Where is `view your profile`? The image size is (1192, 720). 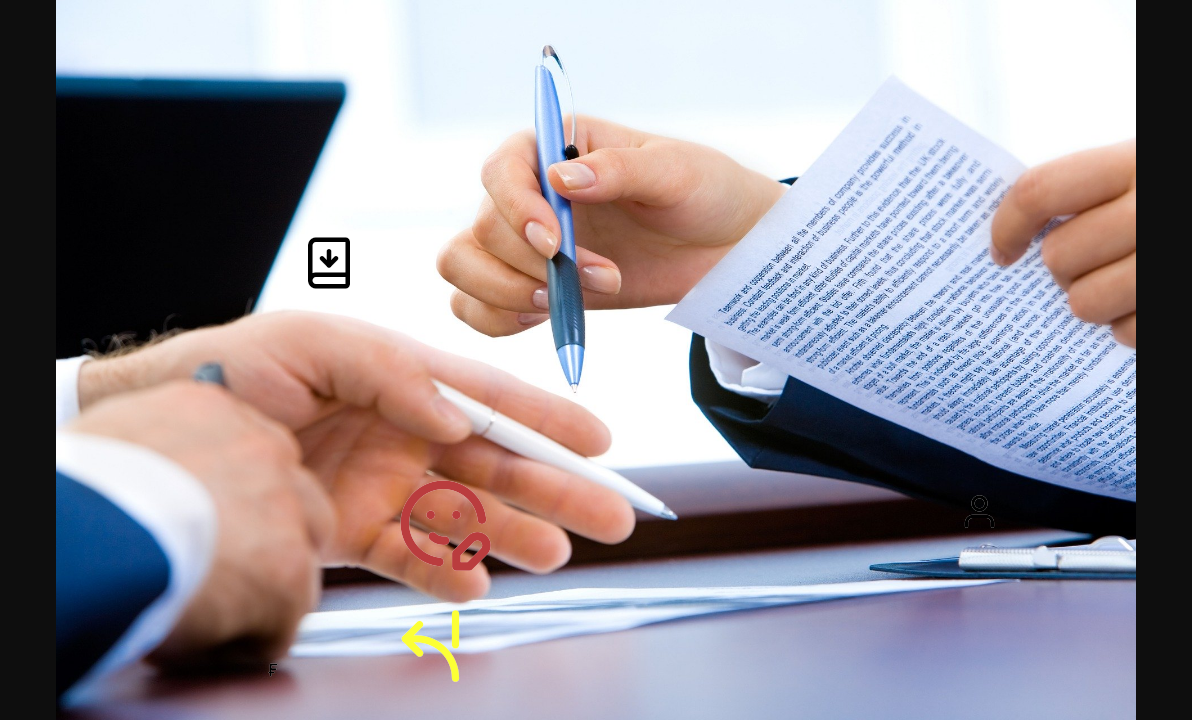 view your profile is located at coordinates (979, 511).